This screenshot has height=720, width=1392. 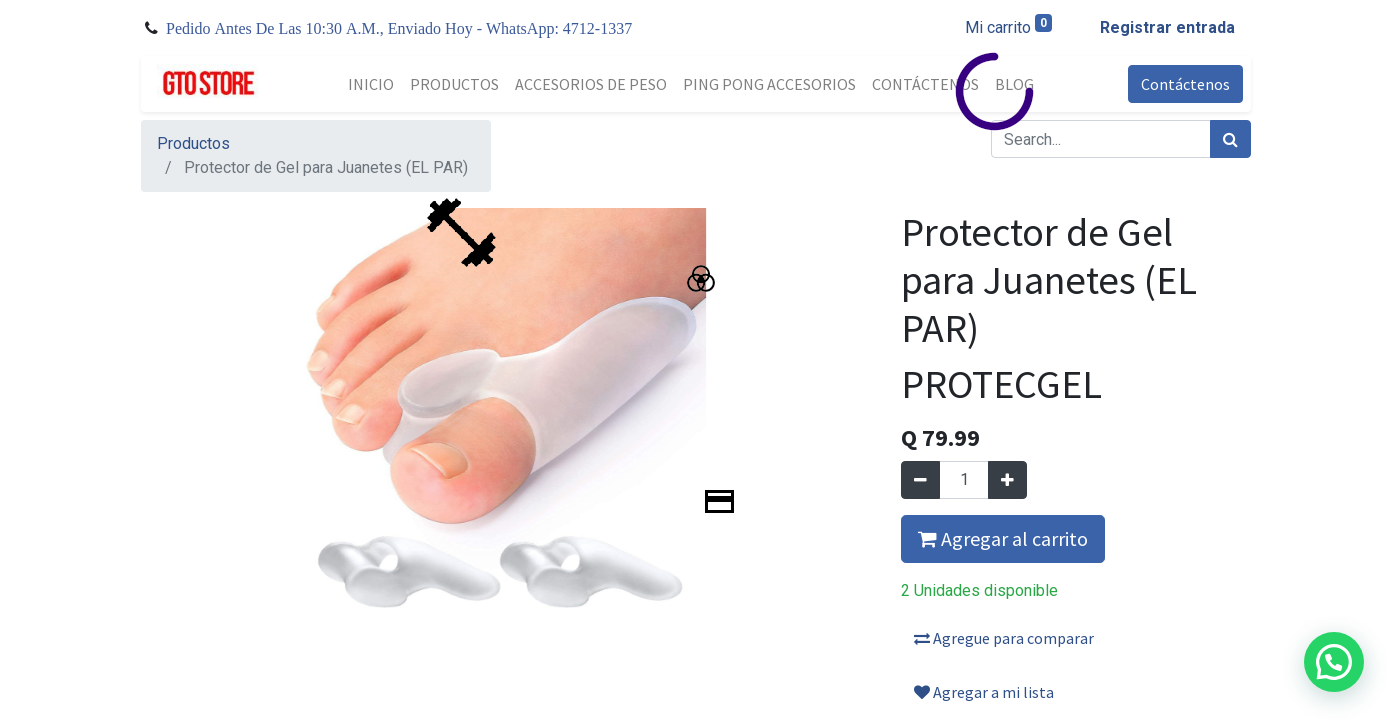 I want to click on shows overlapping or intersecting data sets, so click(x=701, y=279).